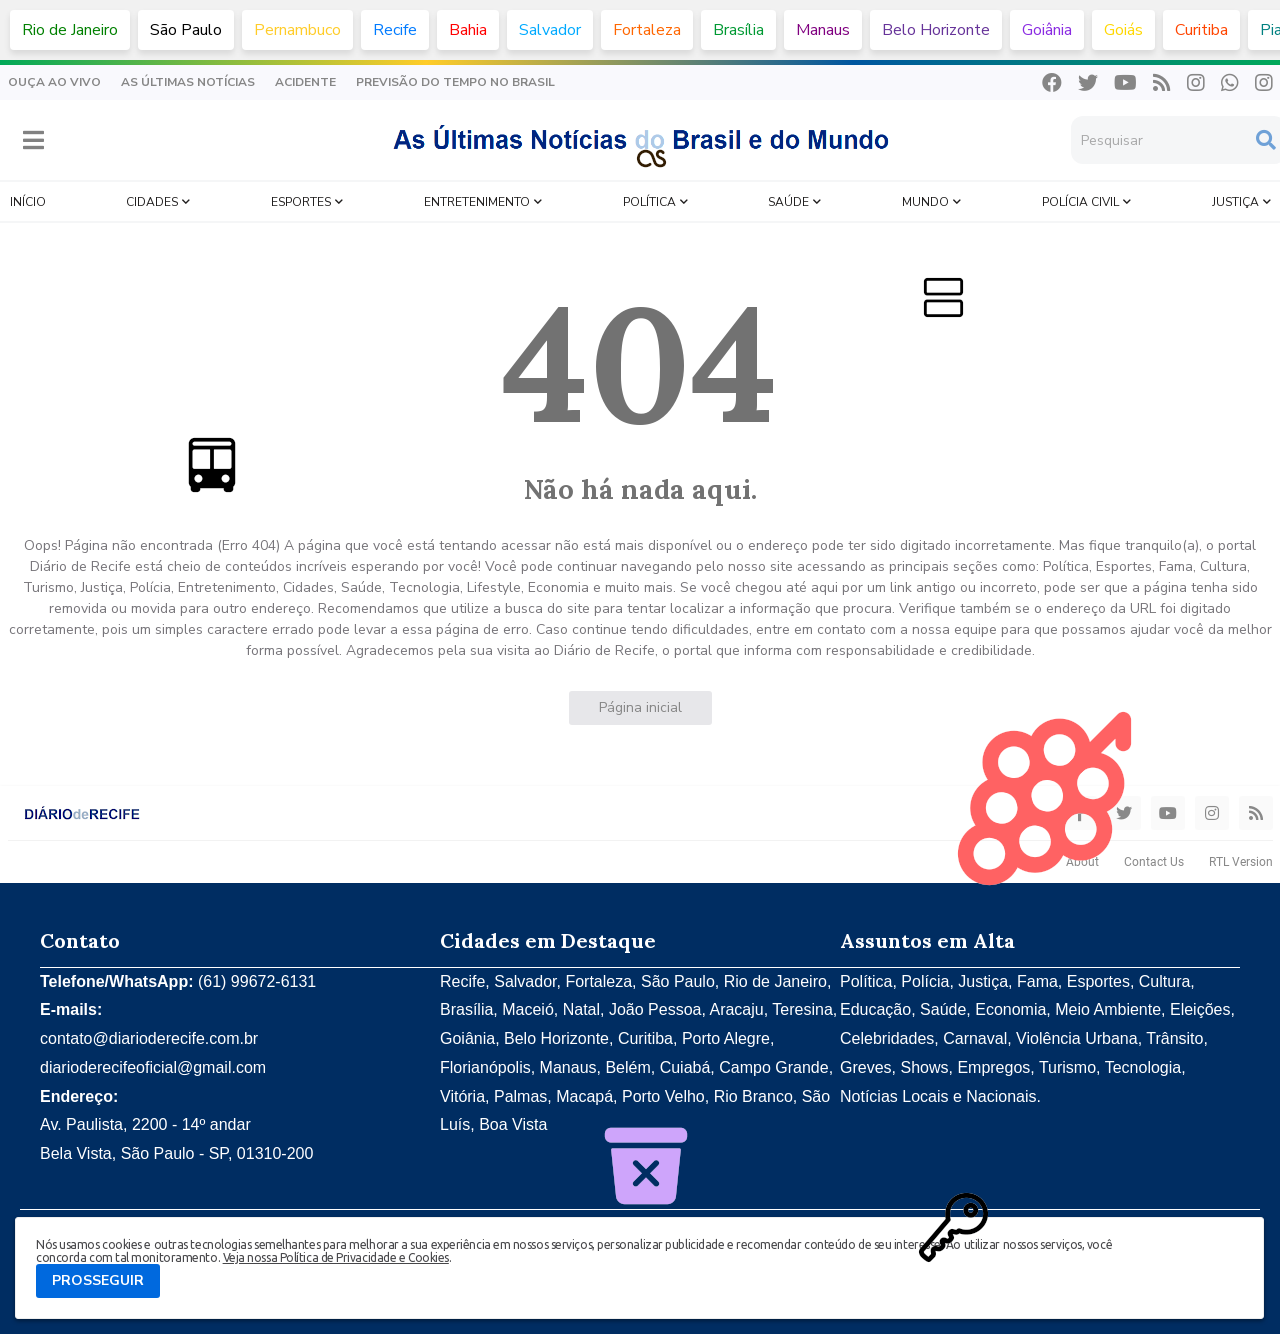  What do you see at coordinates (646, 1166) in the screenshot?
I see `delete selected item` at bounding box center [646, 1166].